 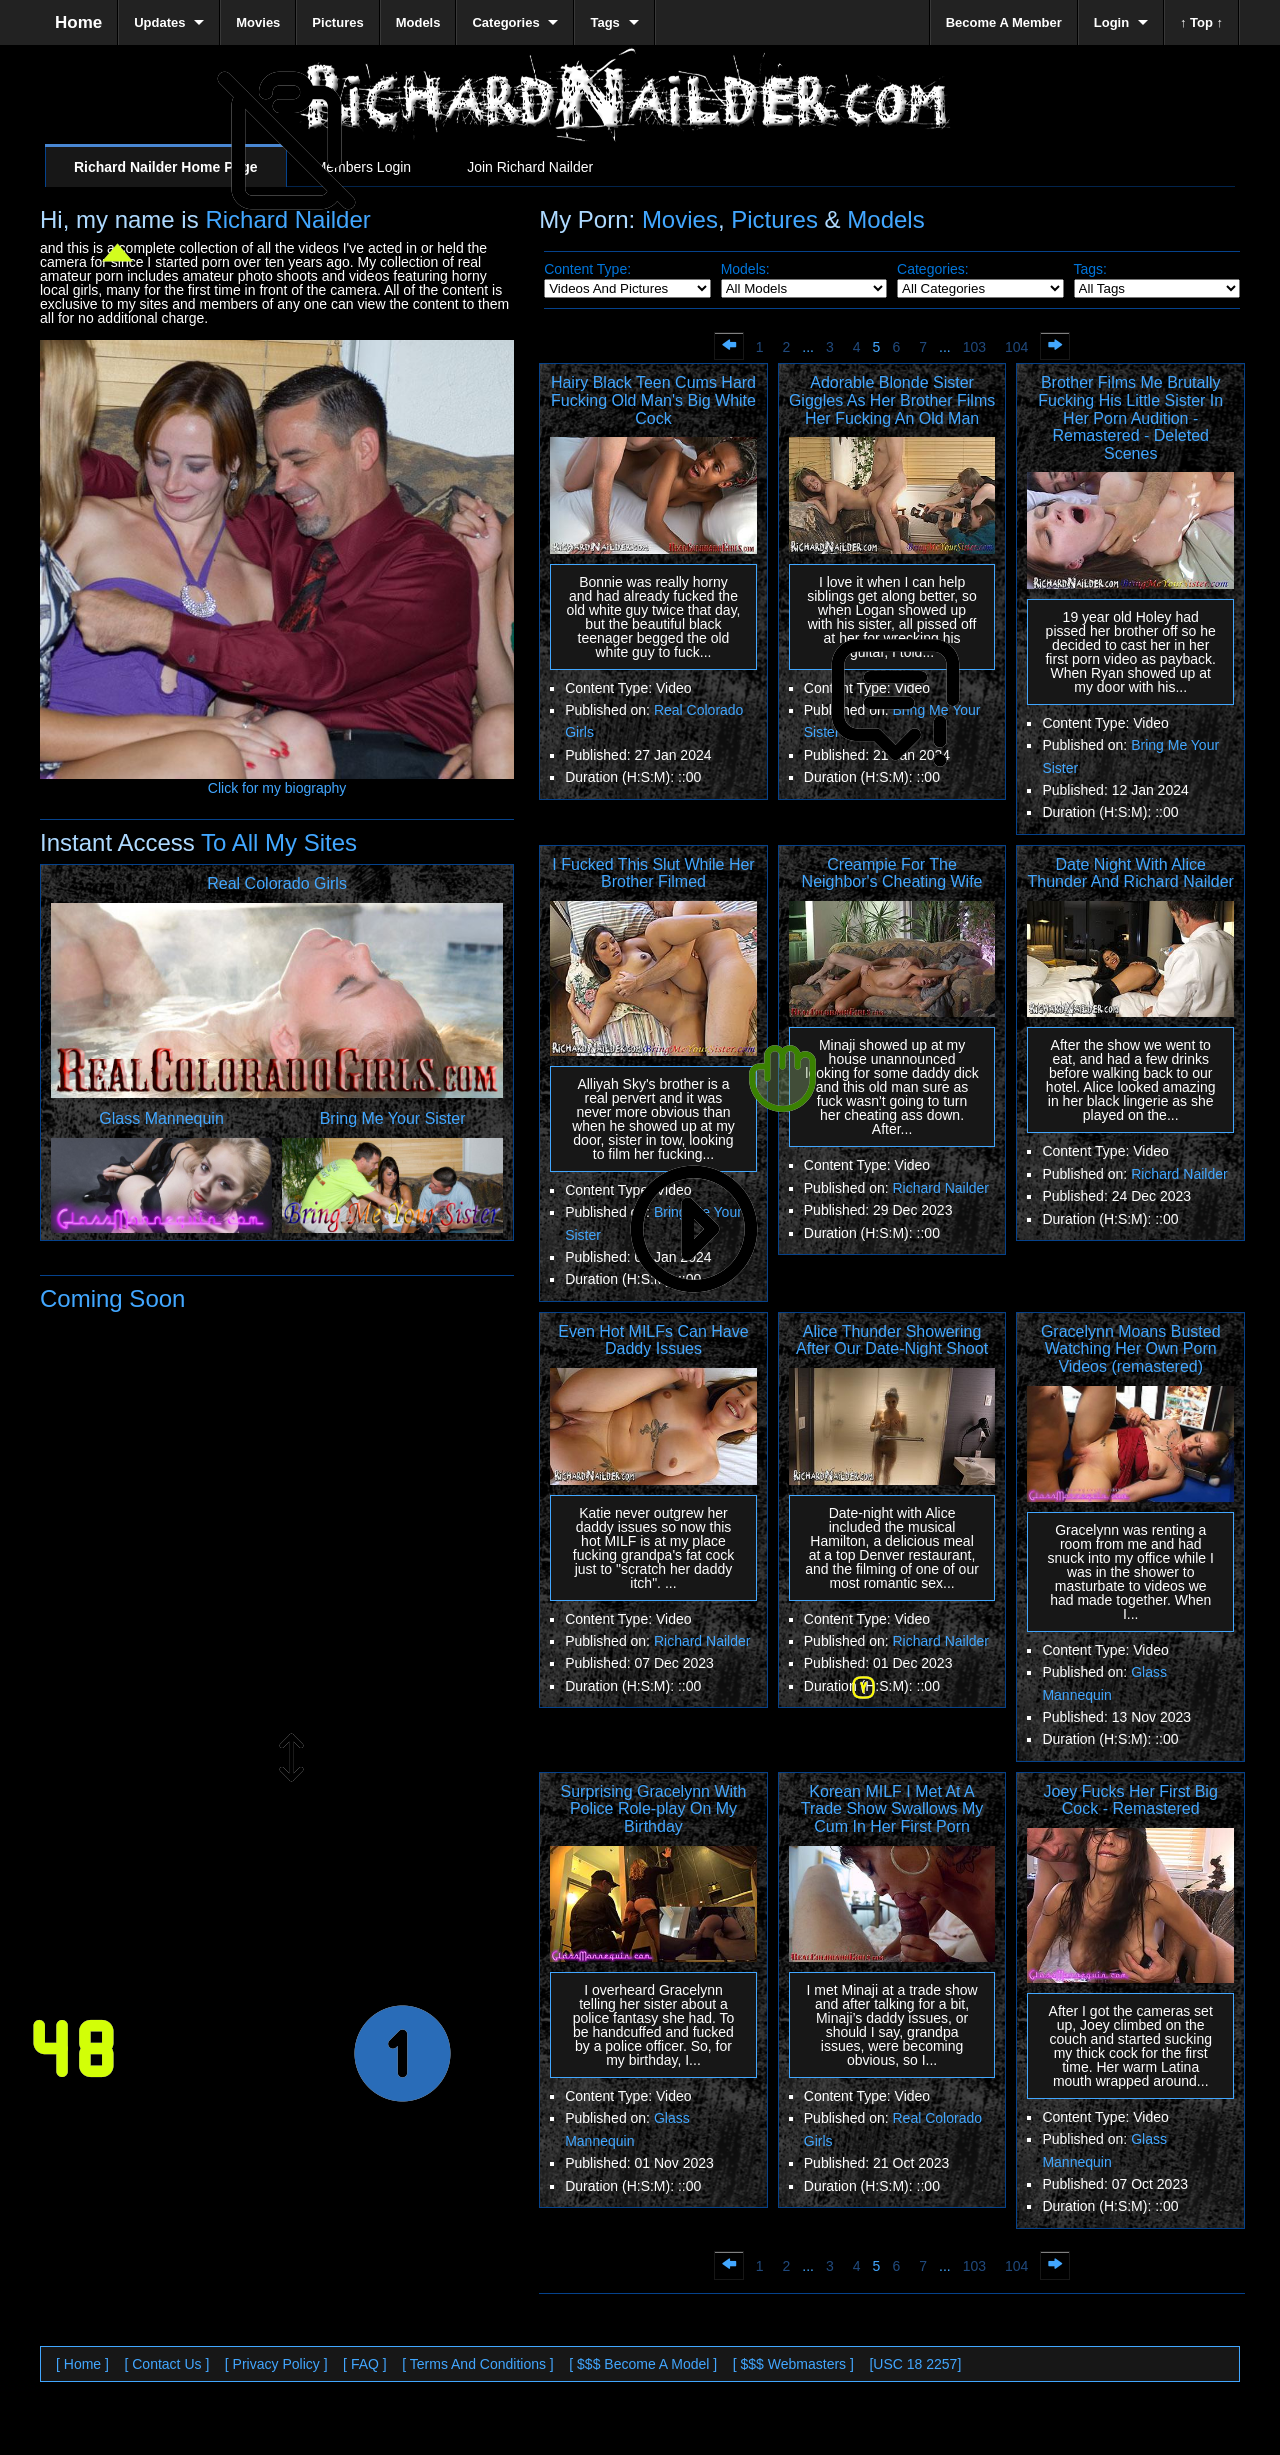 I want to click on indicates items starting with the letter Y, so click(x=863, y=1687).